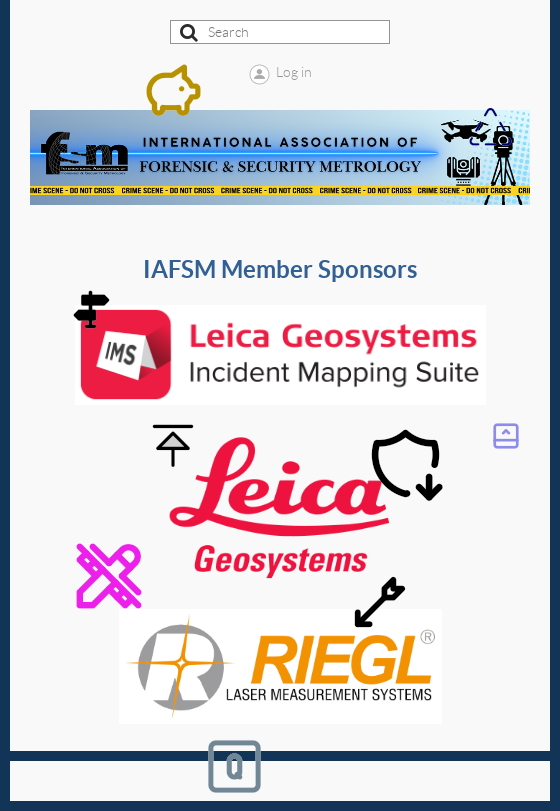 The image size is (560, 811). I want to click on tools or settings unavailable, so click(109, 576).